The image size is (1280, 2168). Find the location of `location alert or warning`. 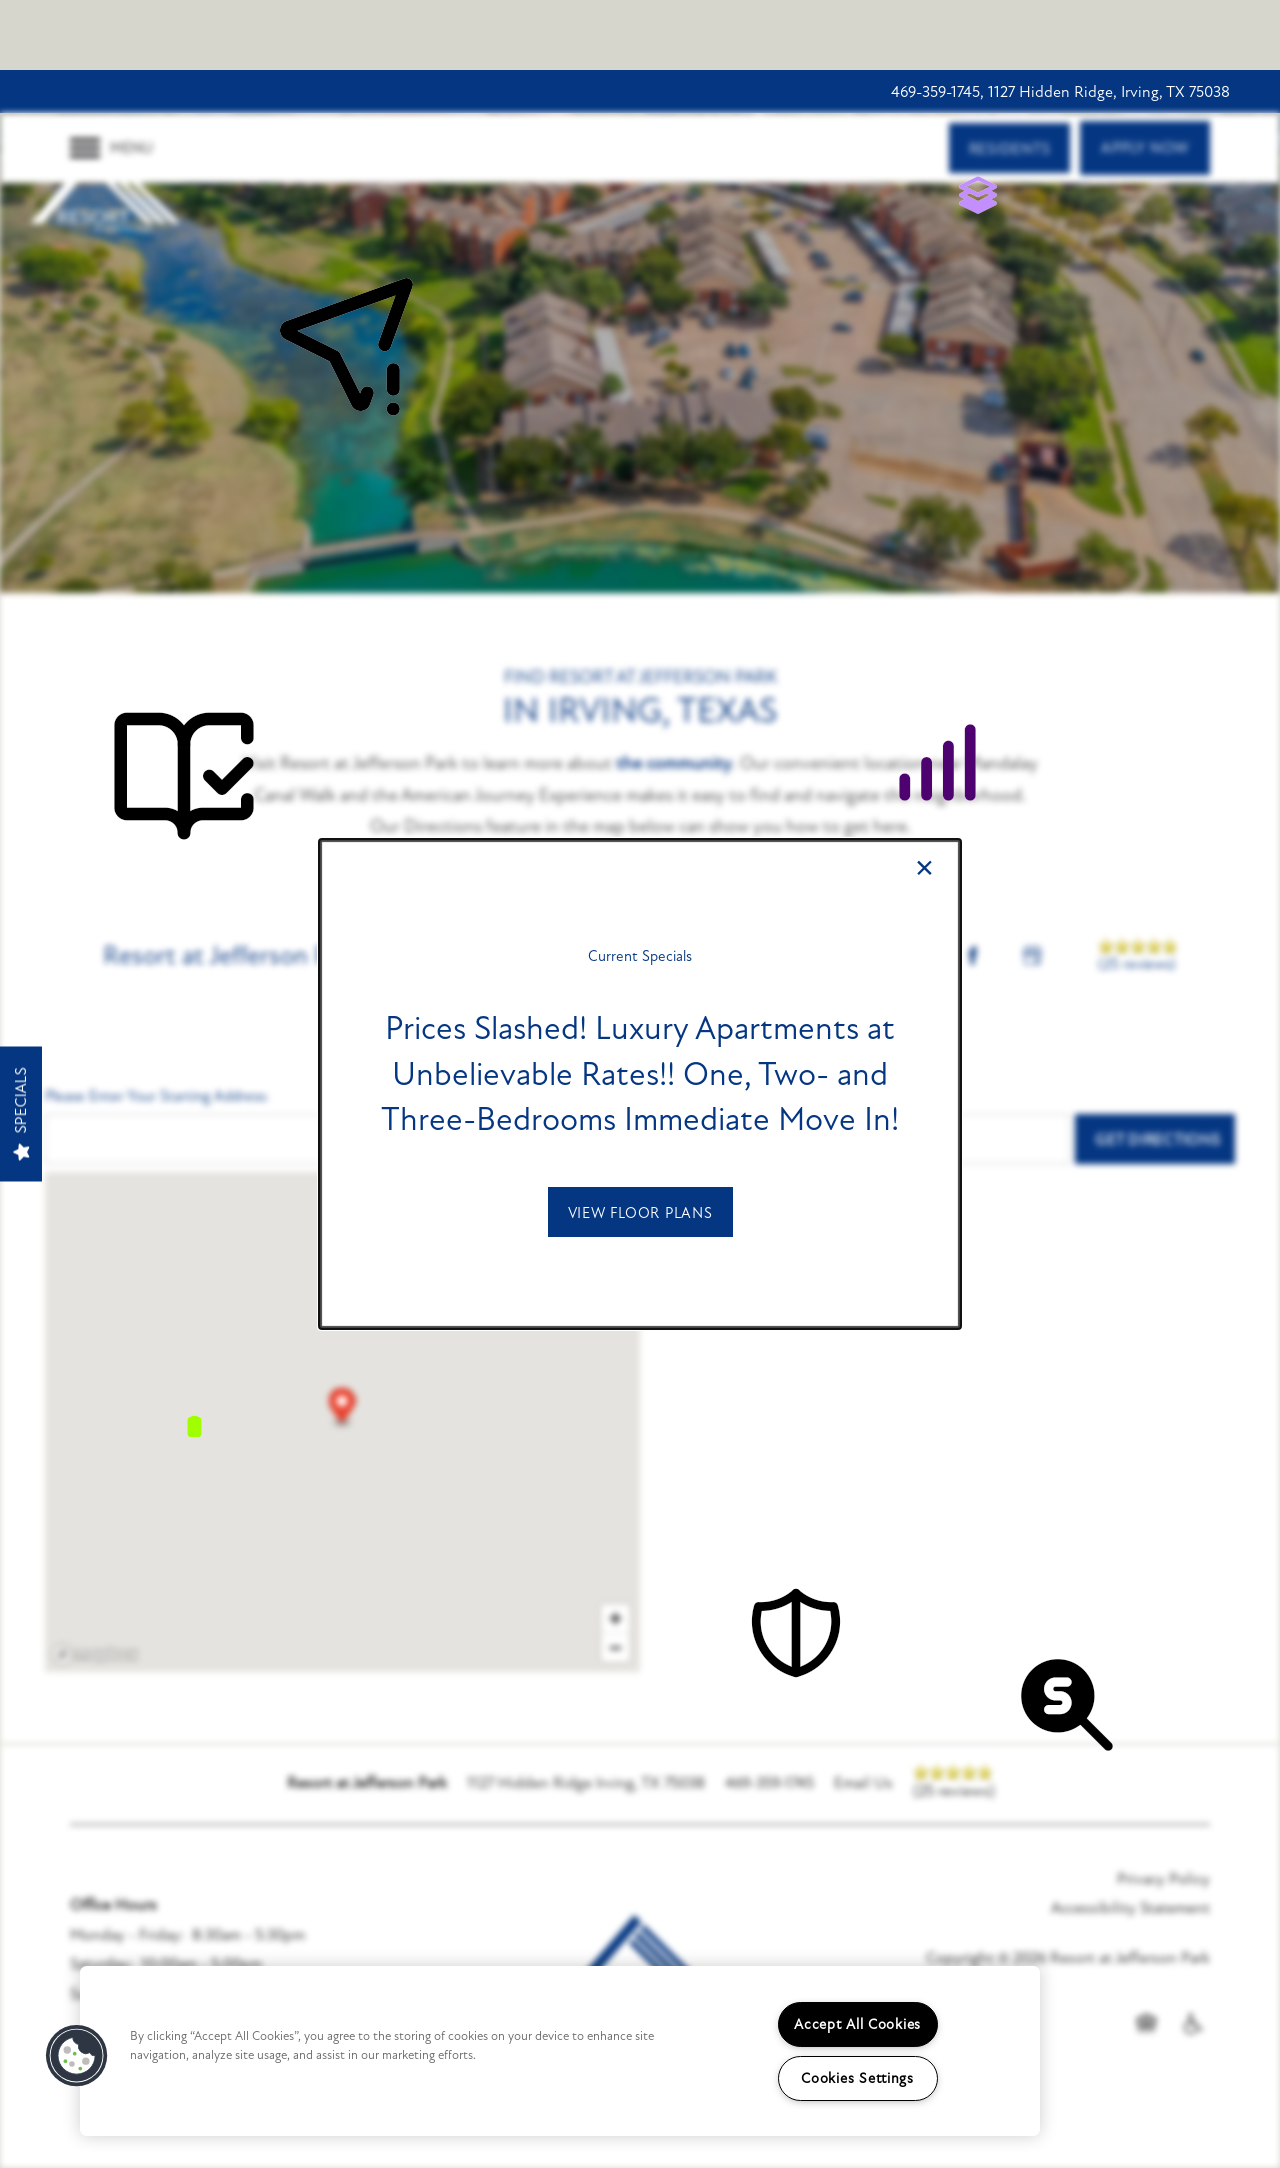

location alert or warning is located at coordinates (347, 343).